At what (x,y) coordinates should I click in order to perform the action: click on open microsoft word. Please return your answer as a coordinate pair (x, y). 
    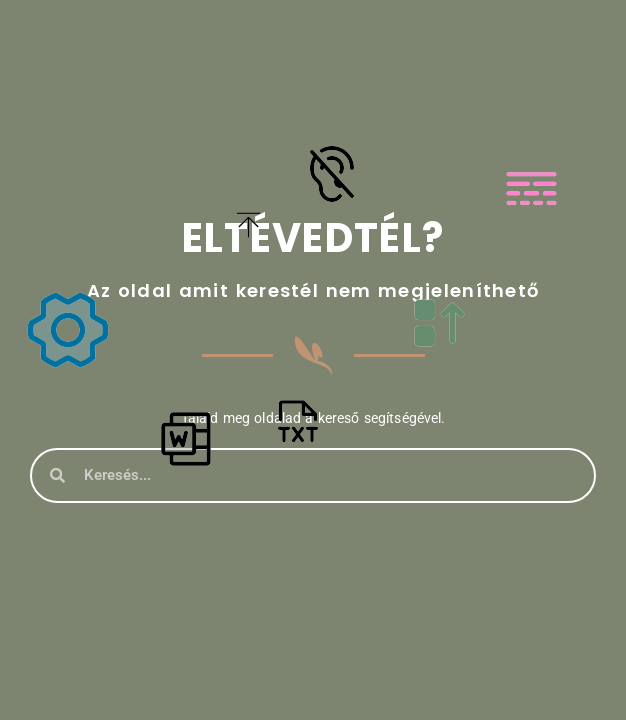
    Looking at the image, I should click on (188, 439).